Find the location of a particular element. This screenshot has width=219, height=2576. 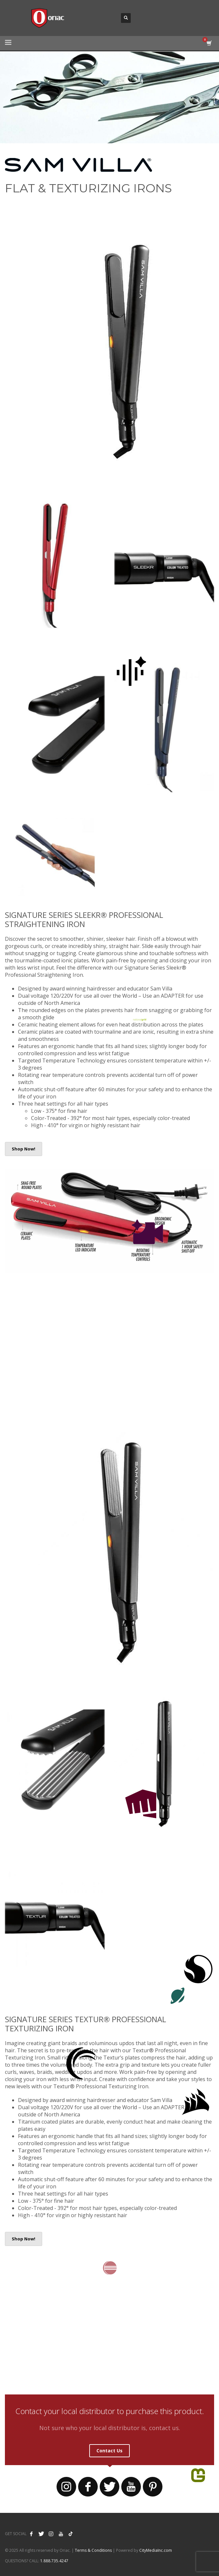

open Eclipse IDE application is located at coordinates (110, 2268).